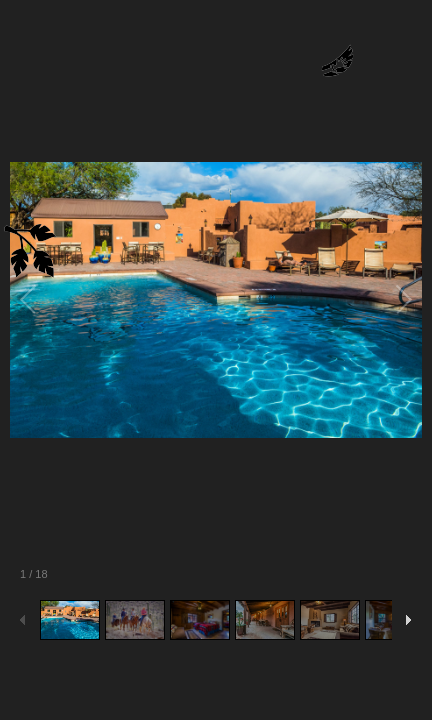  What do you see at coordinates (337, 60) in the screenshot?
I see `mythical or fantasy character ability` at bounding box center [337, 60].